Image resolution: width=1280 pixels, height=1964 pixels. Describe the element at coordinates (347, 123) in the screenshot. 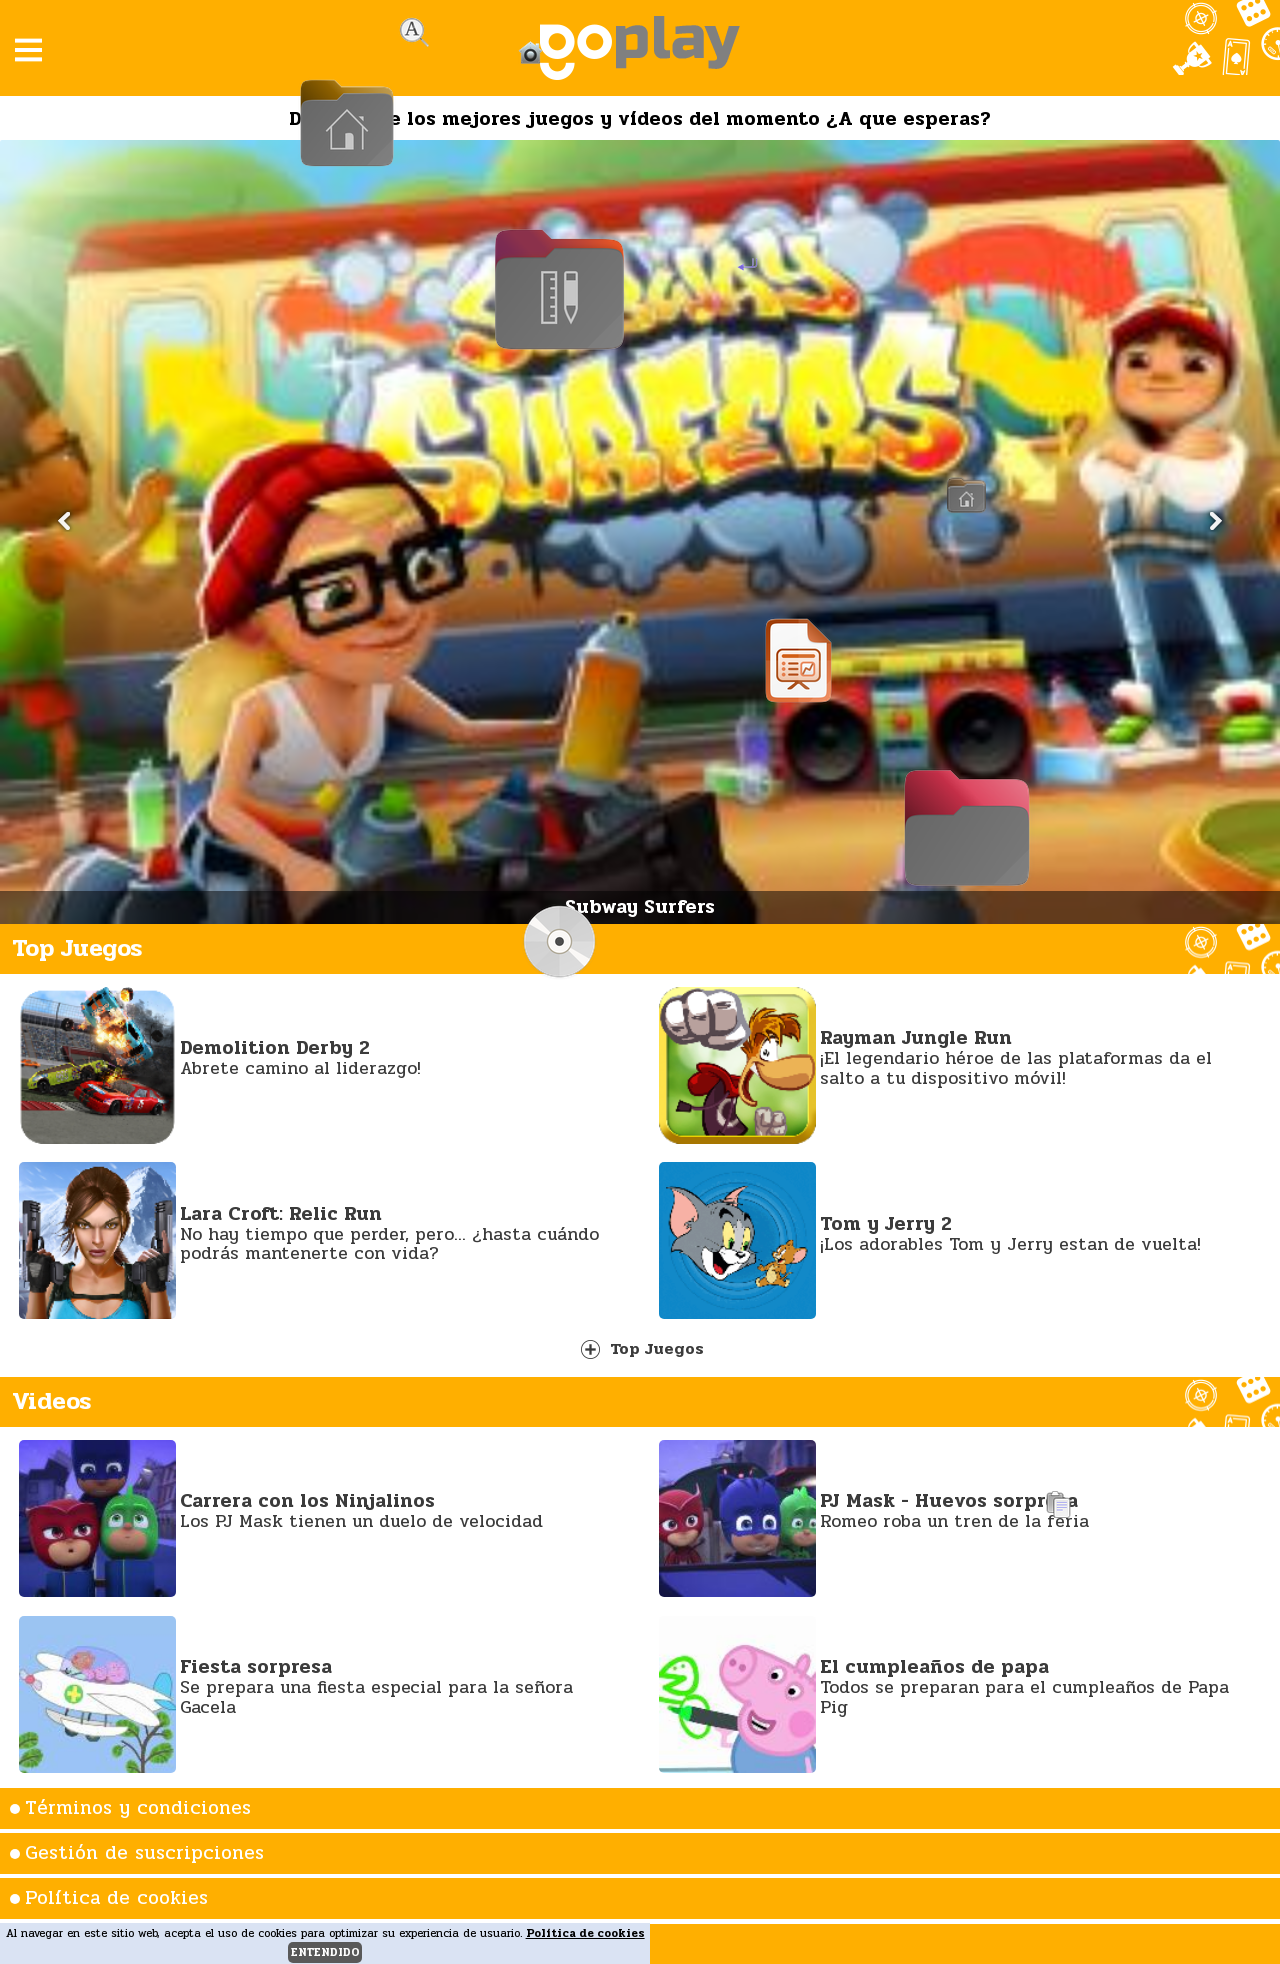

I see `access your home folder` at that location.